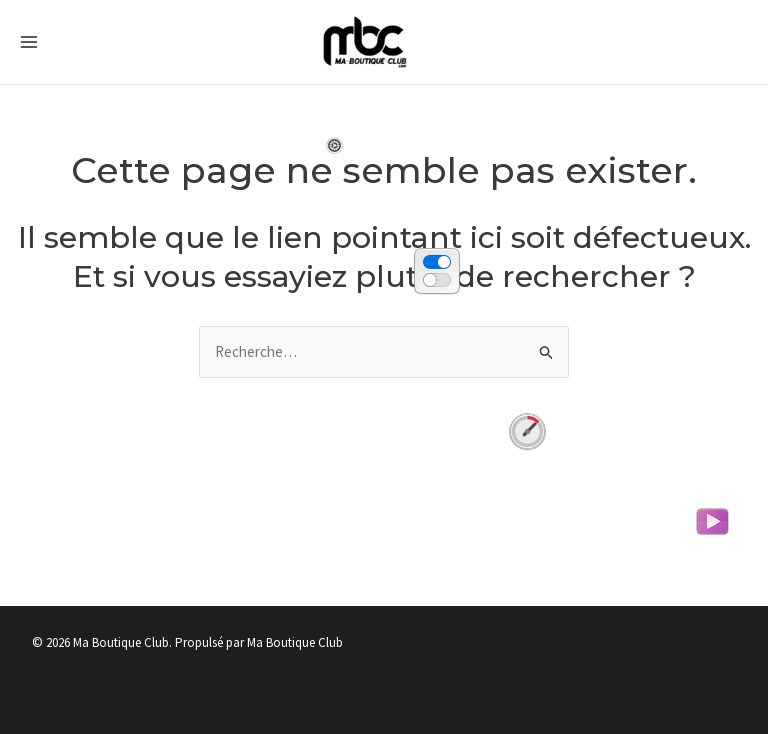 Image resolution: width=768 pixels, height=734 pixels. Describe the element at coordinates (527, 431) in the screenshot. I see `open sysprof system profiler` at that location.